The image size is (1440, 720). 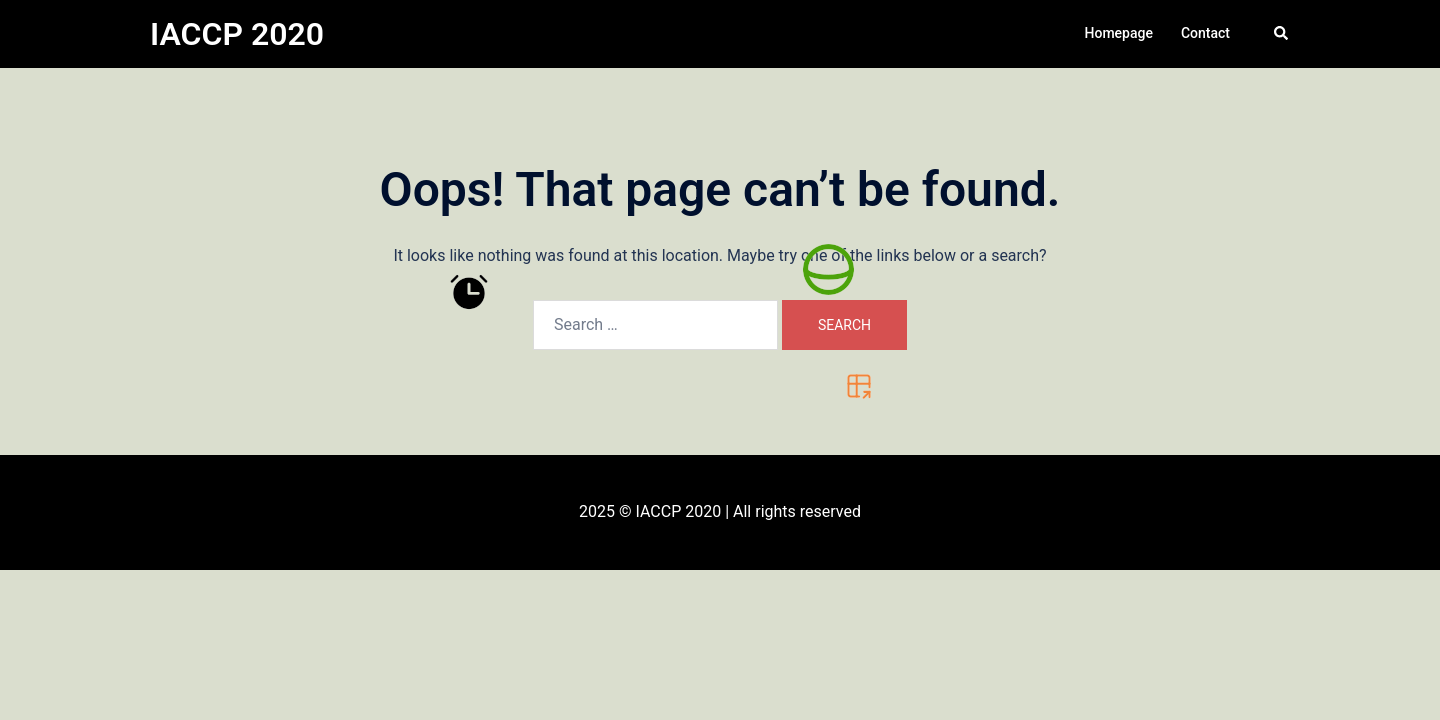 I want to click on view 3D or globe-related content, so click(x=828, y=269).